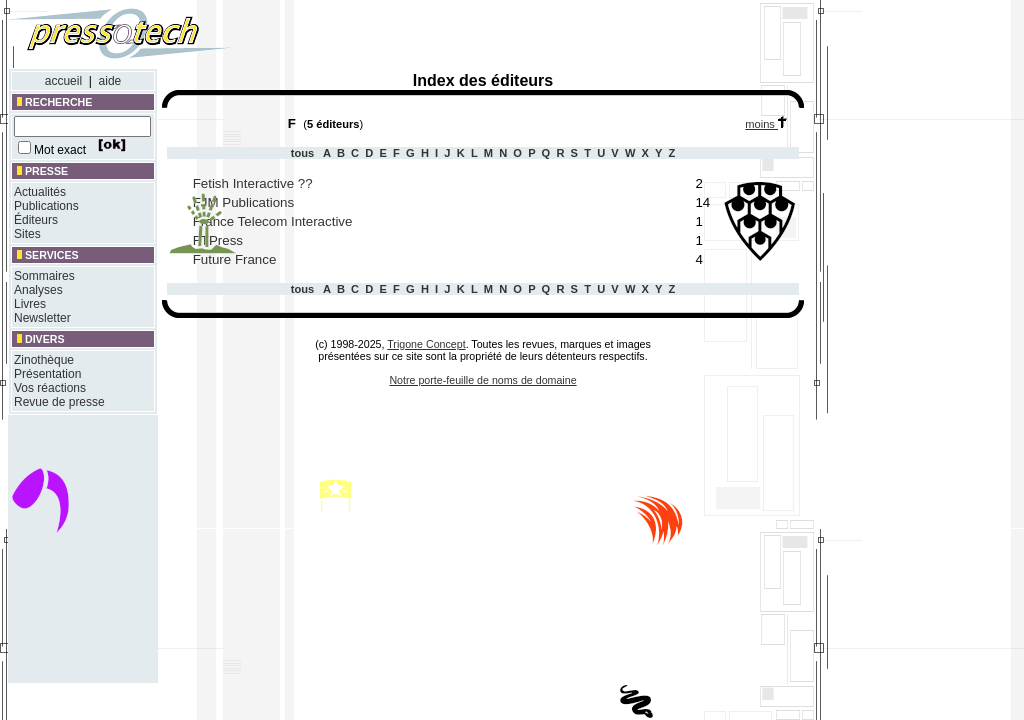 The image size is (1024, 720). Describe the element at coordinates (636, 701) in the screenshot. I see `select sand snake creature or enemy type` at that location.